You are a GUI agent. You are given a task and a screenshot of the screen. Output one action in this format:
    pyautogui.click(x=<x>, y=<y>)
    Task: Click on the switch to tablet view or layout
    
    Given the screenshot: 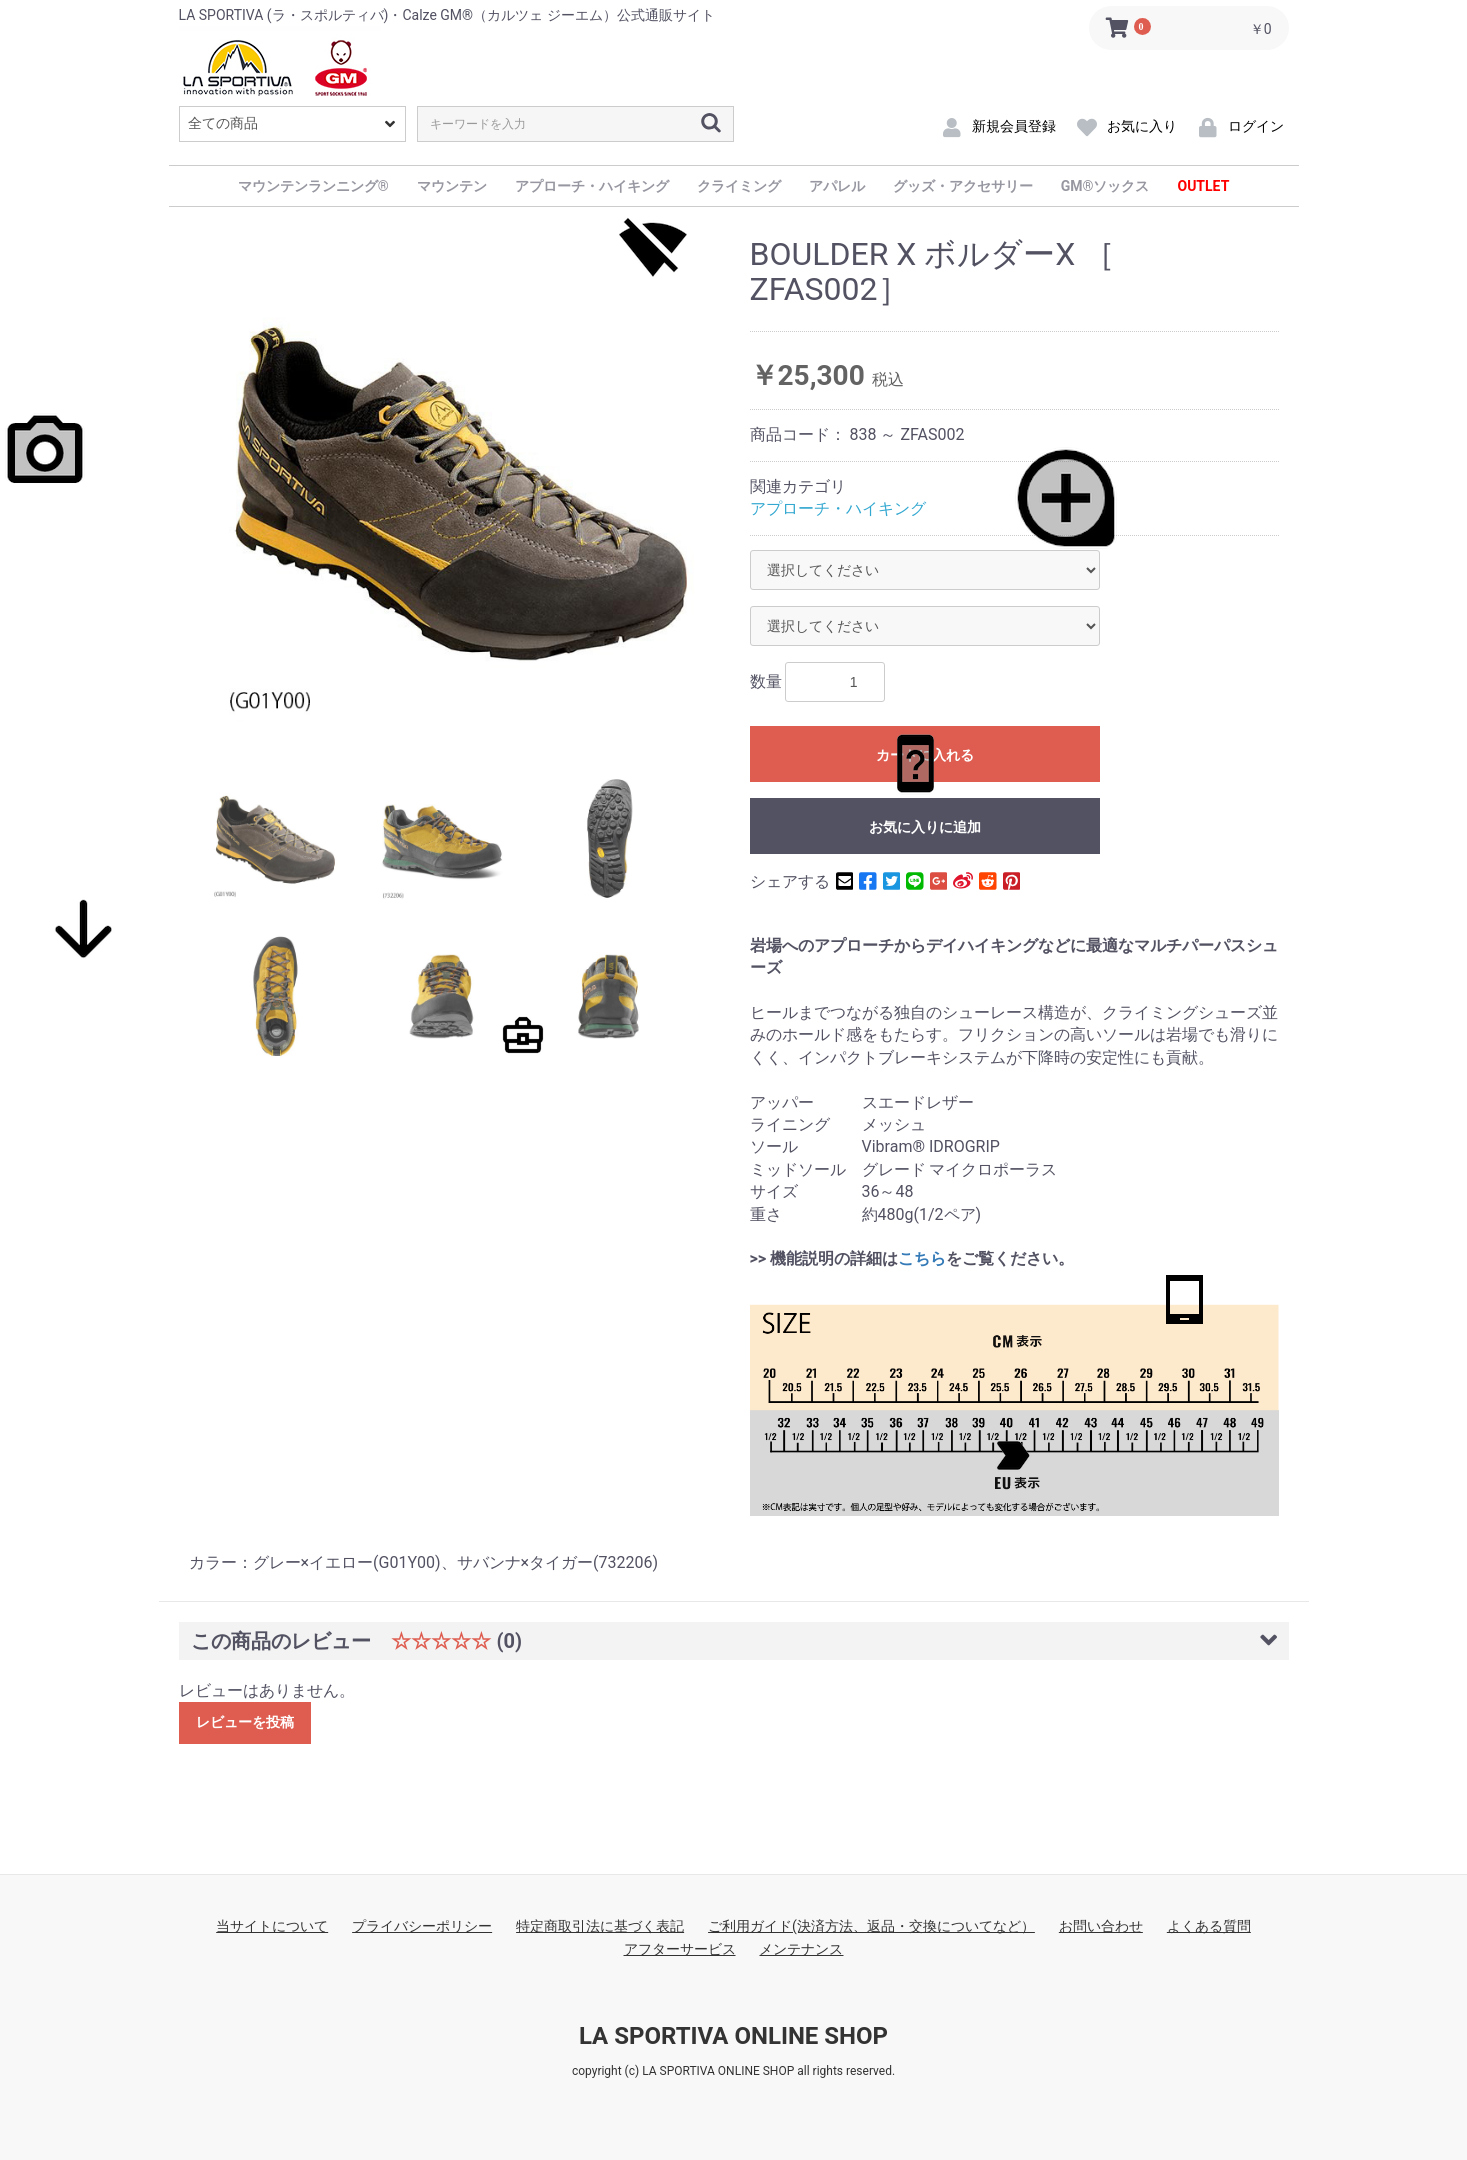 What is the action you would take?
    pyautogui.click(x=1184, y=1299)
    